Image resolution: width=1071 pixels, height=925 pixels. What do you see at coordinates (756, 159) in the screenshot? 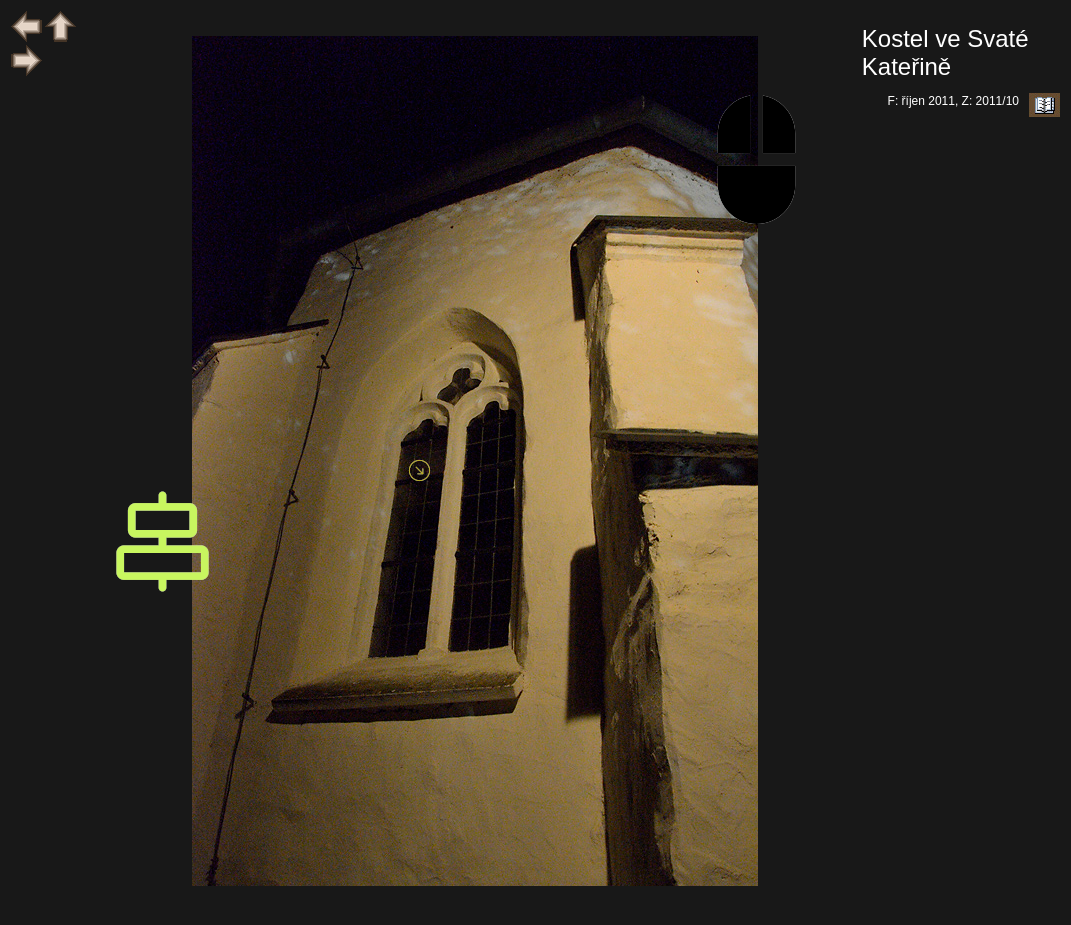
I see `indicates mouse input is available or required` at bounding box center [756, 159].